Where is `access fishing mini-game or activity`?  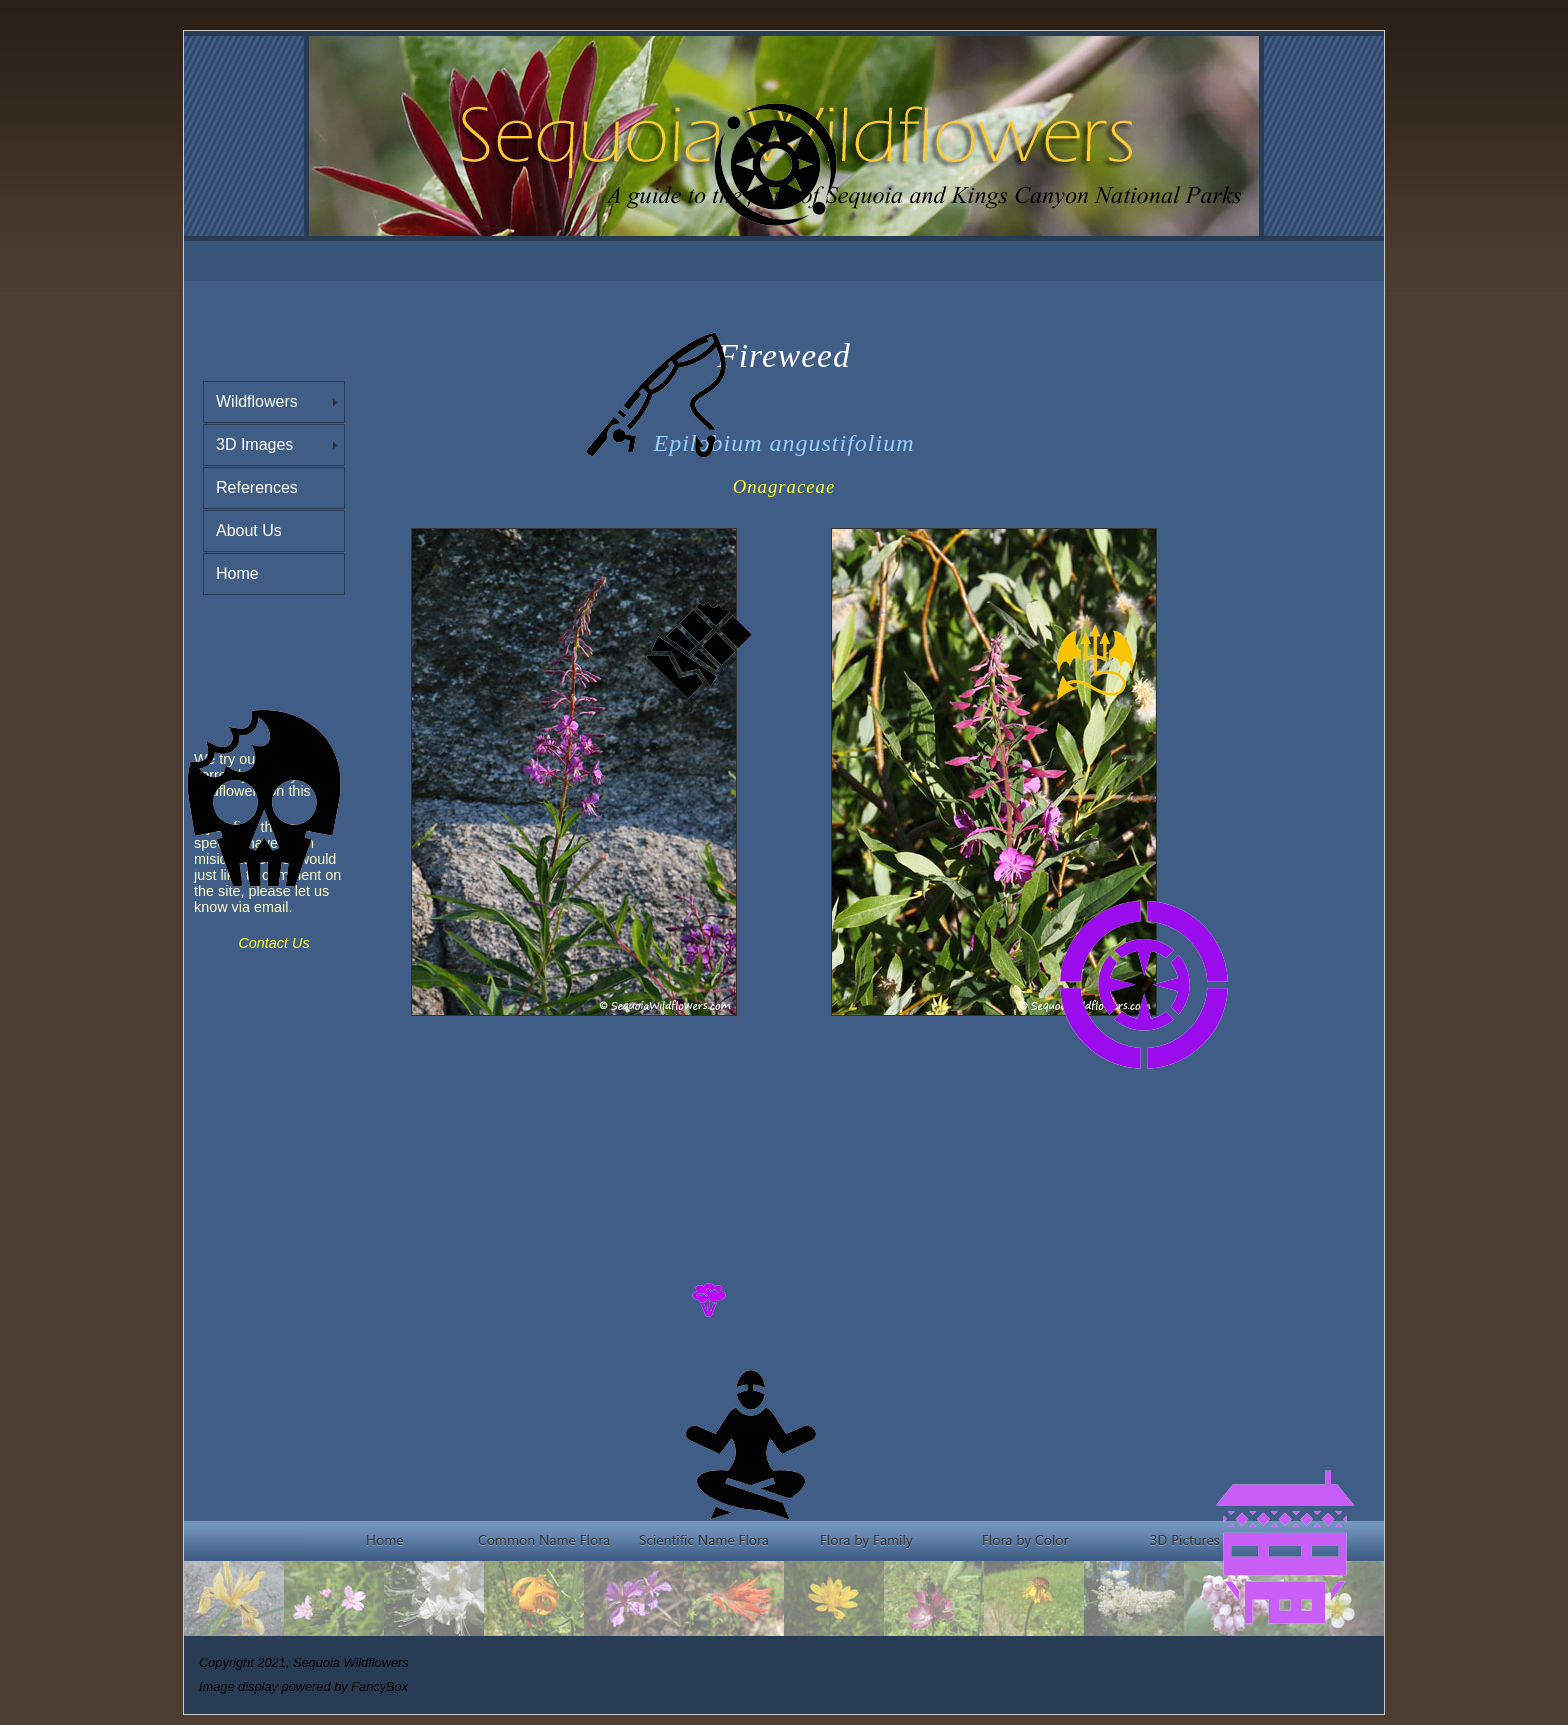 access fishing mini-game or activity is located at coordinates (656, 395).